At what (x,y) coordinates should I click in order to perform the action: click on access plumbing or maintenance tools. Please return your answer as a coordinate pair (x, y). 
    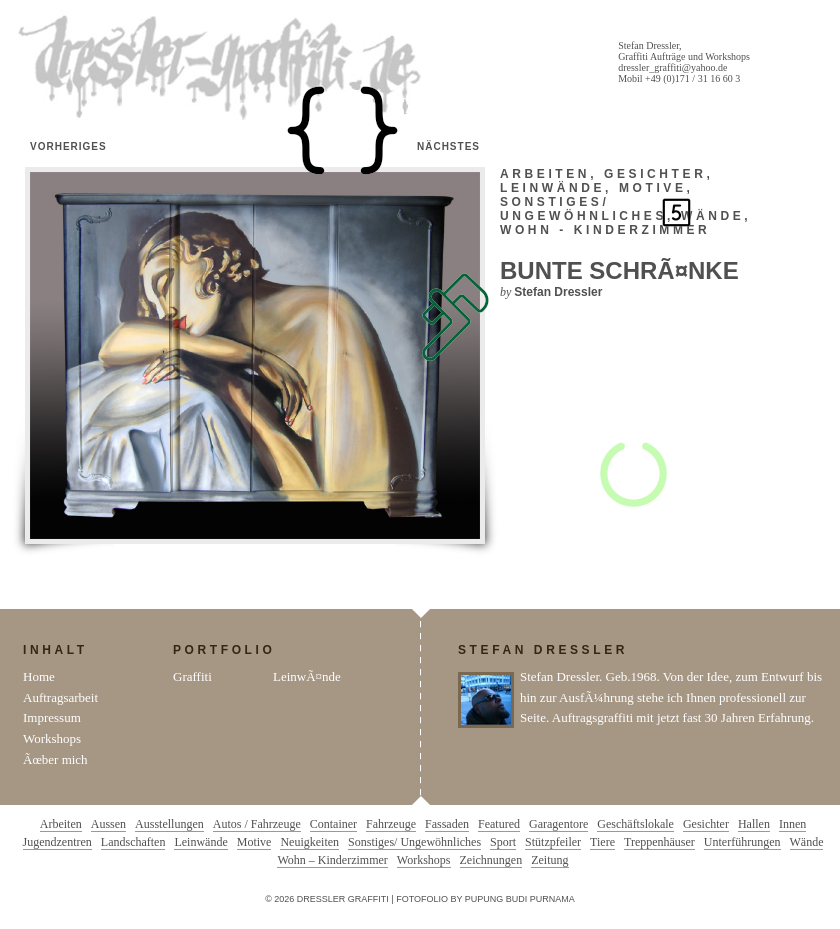
    Looking at the image, I should click on (451, 317).